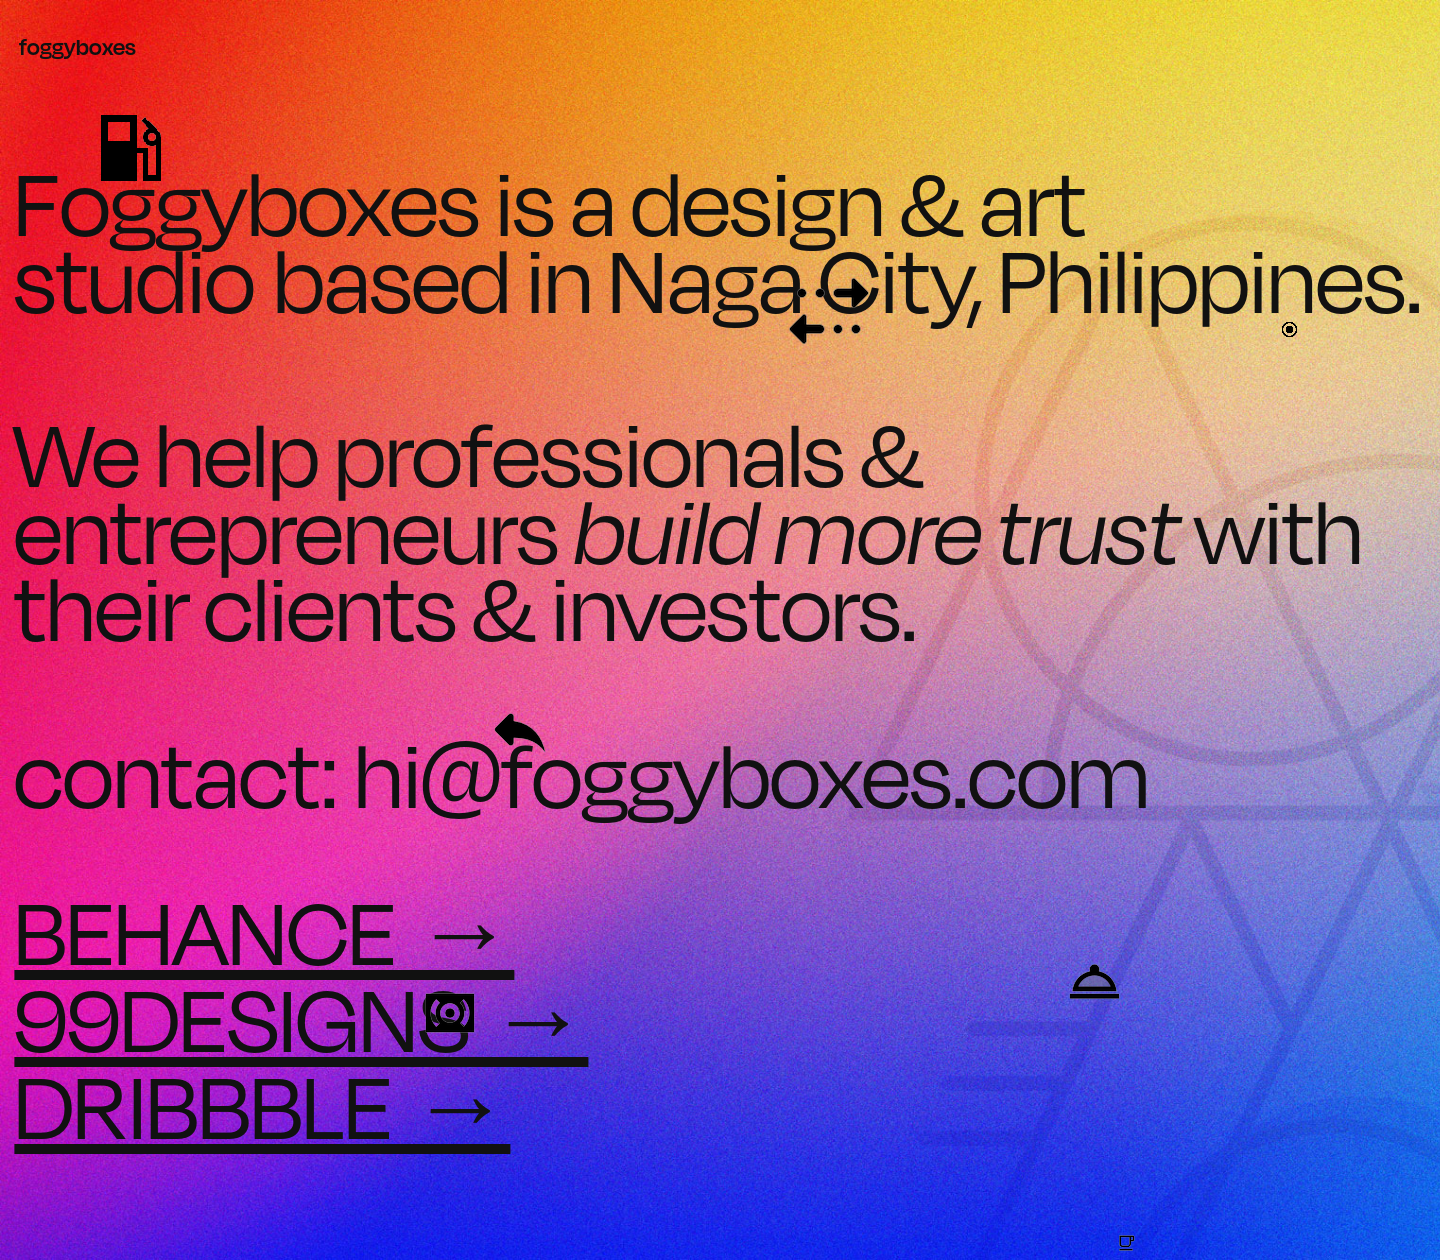  What do you see at coordinates (519, 729) in the screenshot?
I see `reply to a message` at bounding box center [519, 729].